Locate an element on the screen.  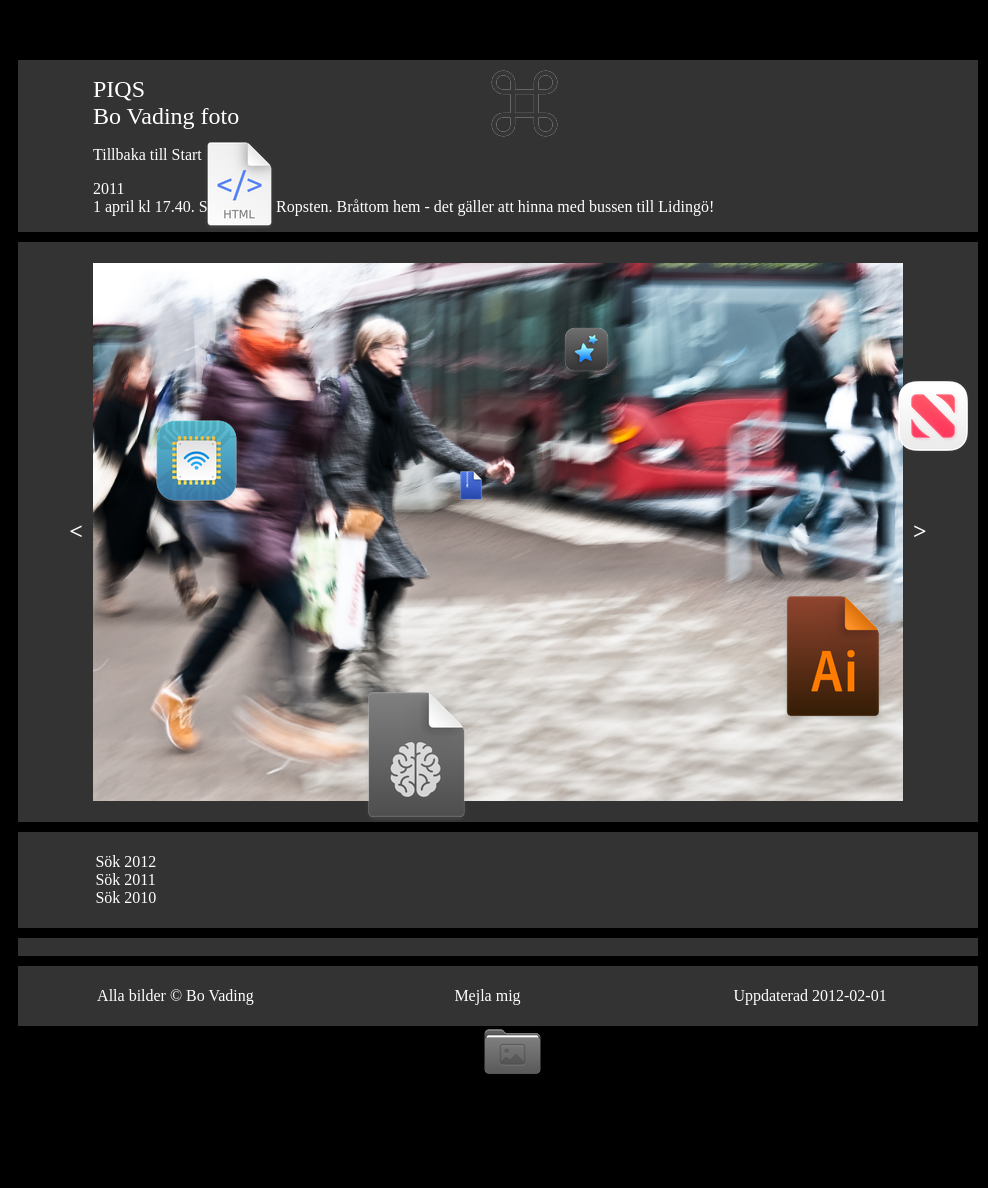
open an Adobe Illustrator file is located at coordinates (833, 656).